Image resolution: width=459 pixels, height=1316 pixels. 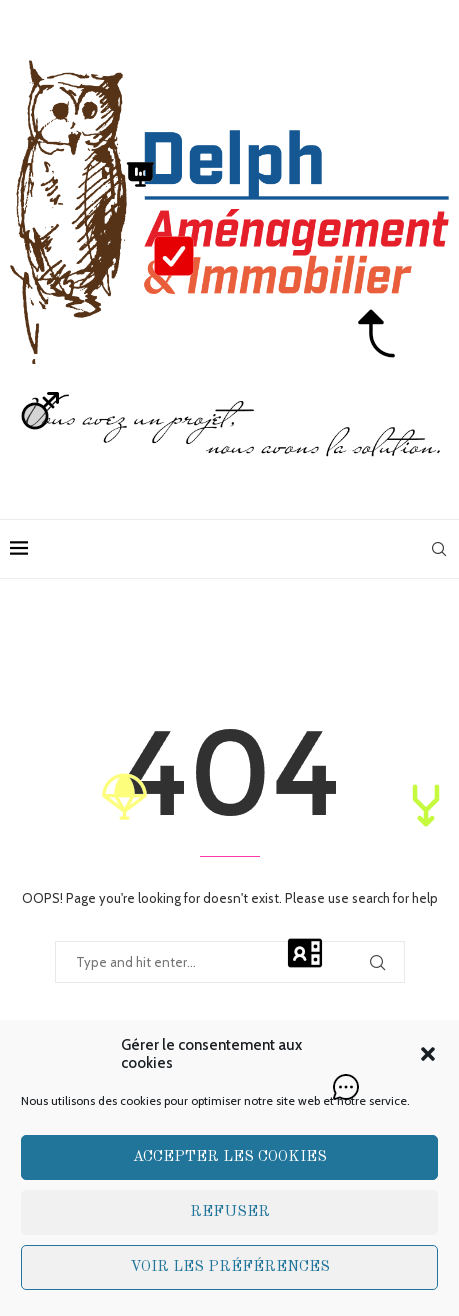 I want to click on confirm or submit an action, so click(x=174, y=256).